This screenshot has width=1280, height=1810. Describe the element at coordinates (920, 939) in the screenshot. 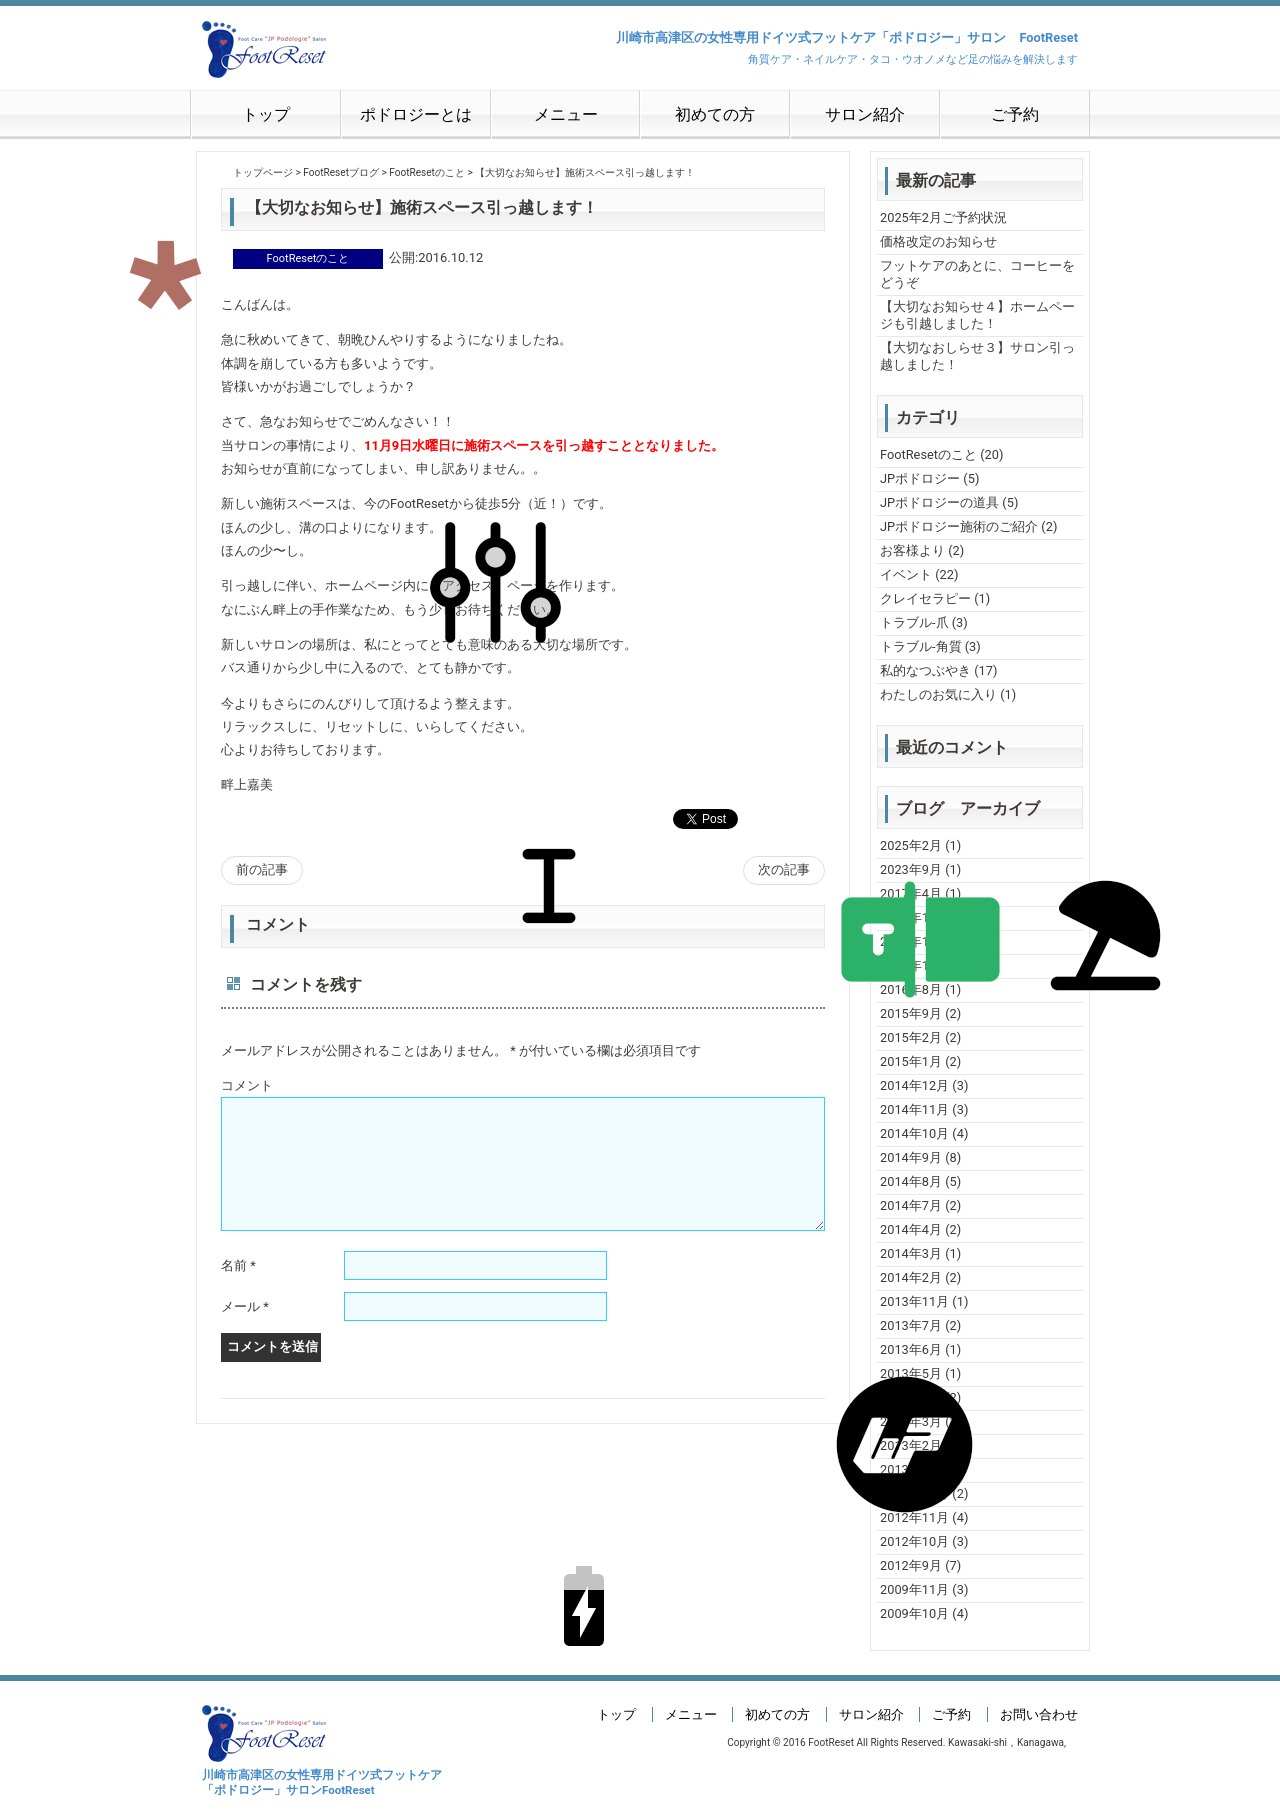

I see `enter text in an input field` at that location.